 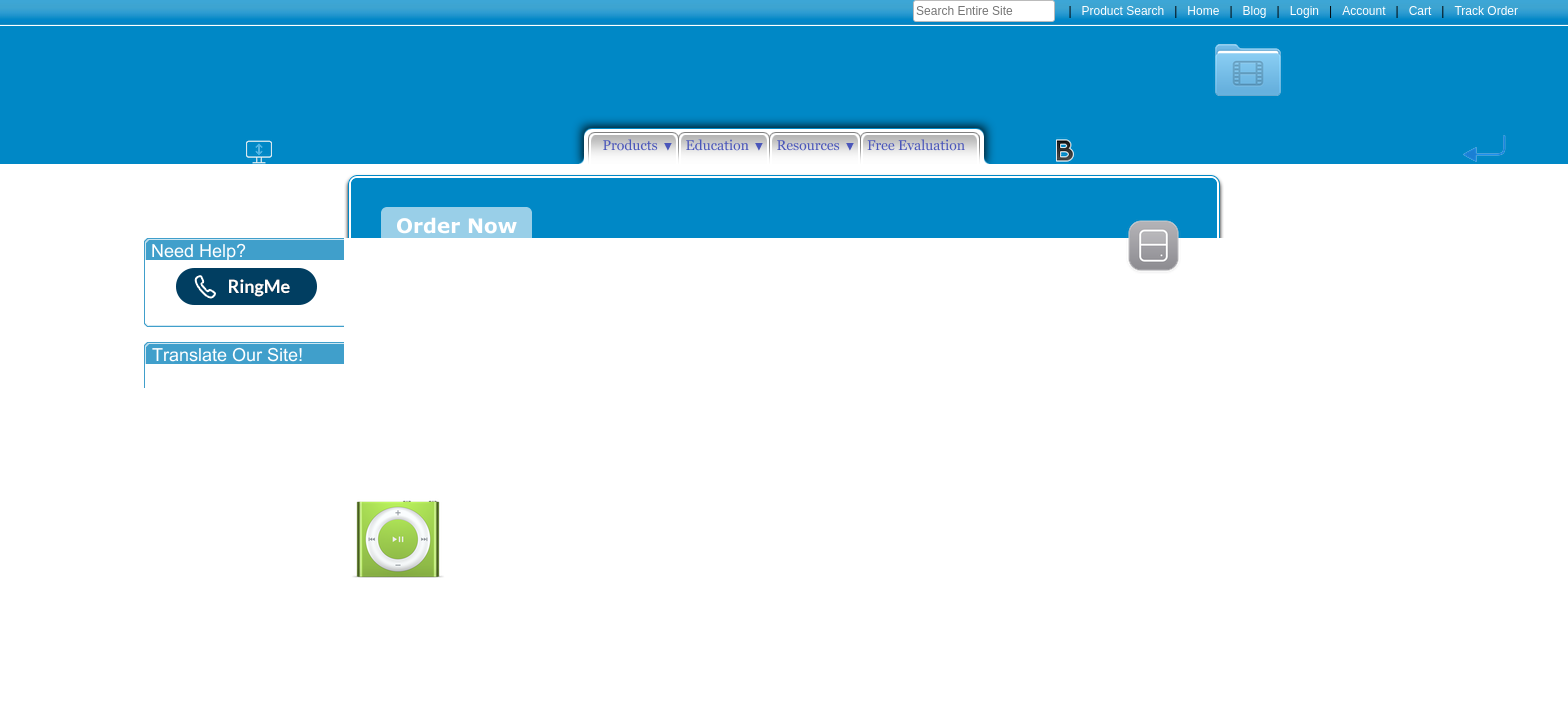 What do you see at coordinates (1248, 70) in the screenshot?
I see `open your videos folder` at bounding box center [1248, 70].